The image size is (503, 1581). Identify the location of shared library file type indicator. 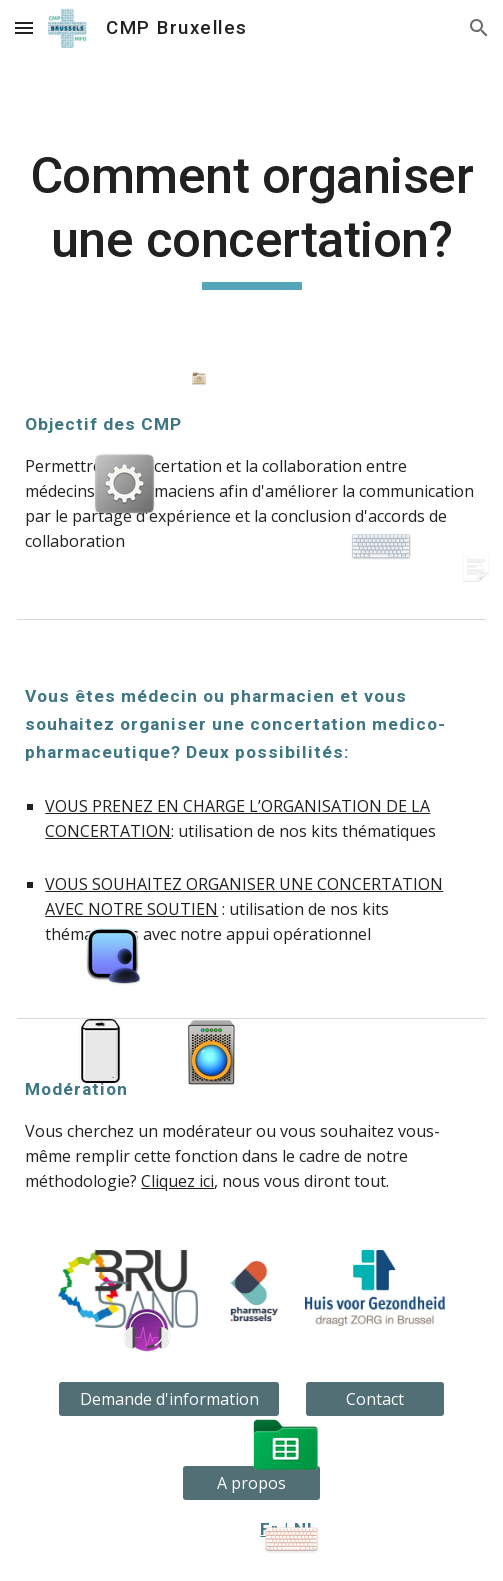
(124, 483).